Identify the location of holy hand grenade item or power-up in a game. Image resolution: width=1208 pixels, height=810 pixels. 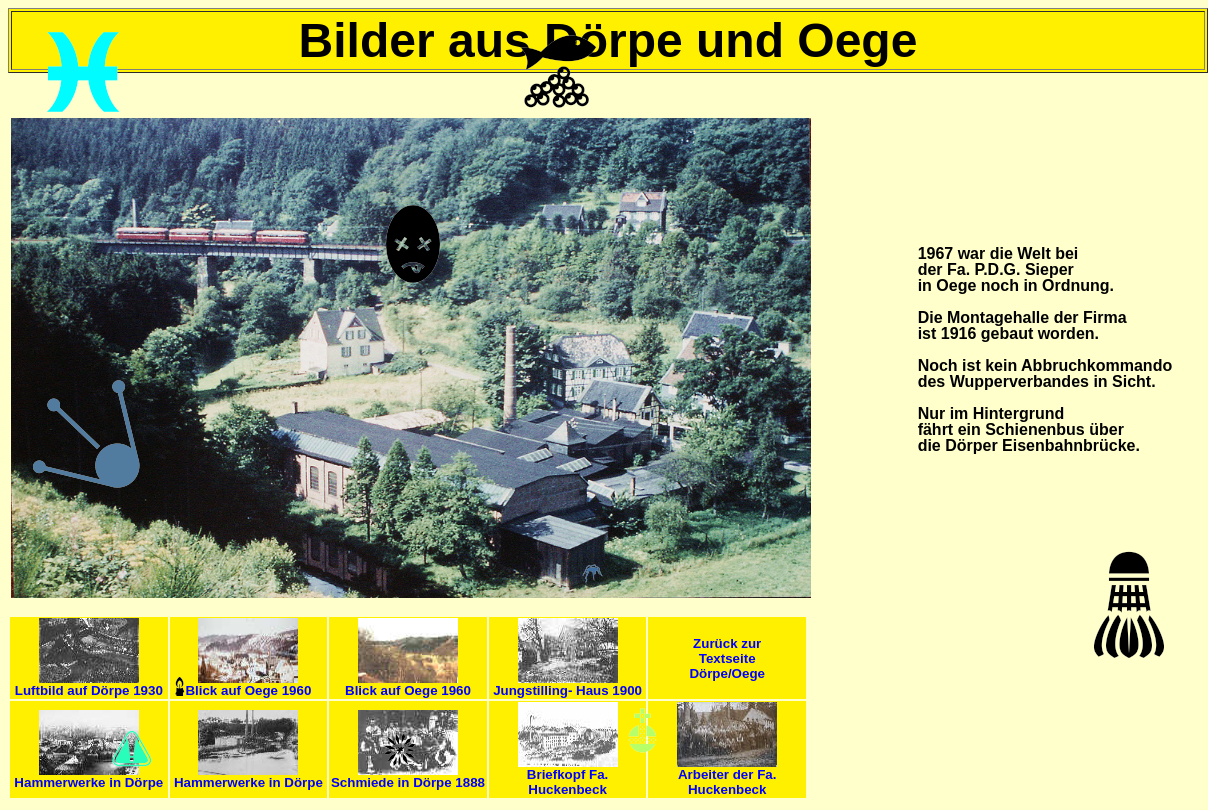
(642, 730).